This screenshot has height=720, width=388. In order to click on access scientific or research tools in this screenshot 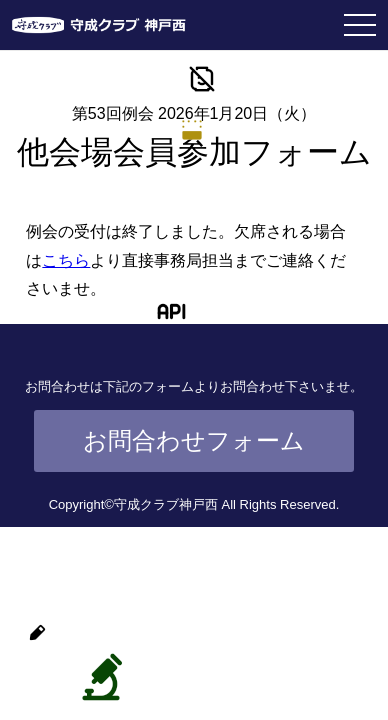, I will do `click(101, 677)`.